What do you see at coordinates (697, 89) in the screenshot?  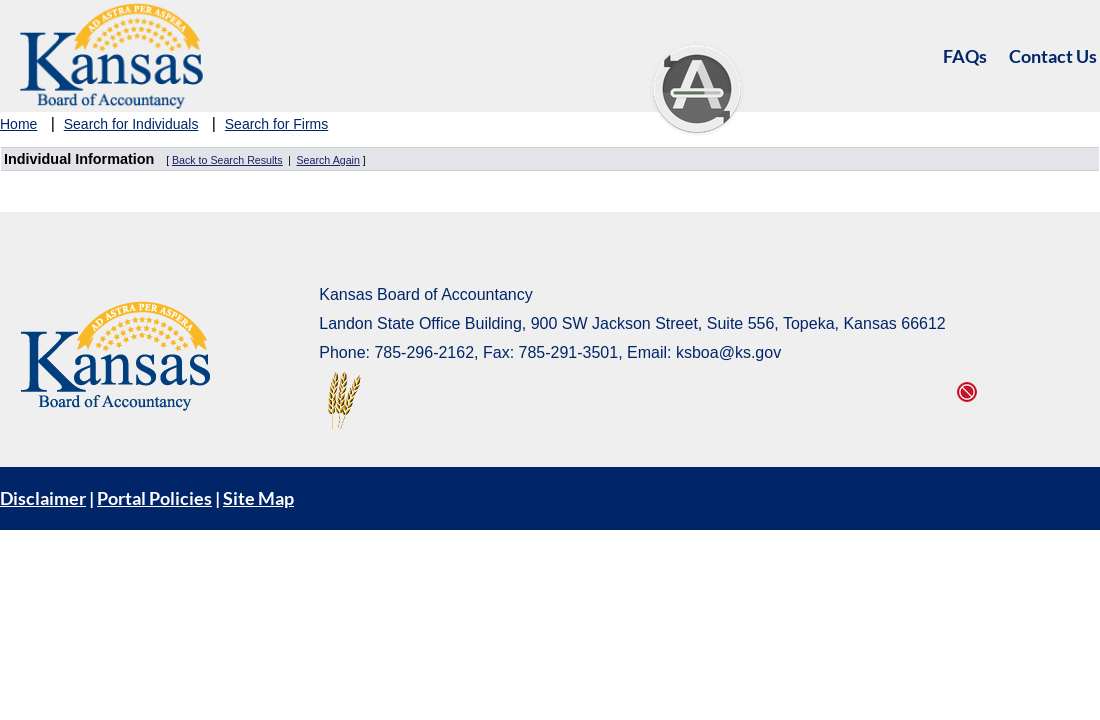 I see `check for available system updates` at bounding box center [697, 89].